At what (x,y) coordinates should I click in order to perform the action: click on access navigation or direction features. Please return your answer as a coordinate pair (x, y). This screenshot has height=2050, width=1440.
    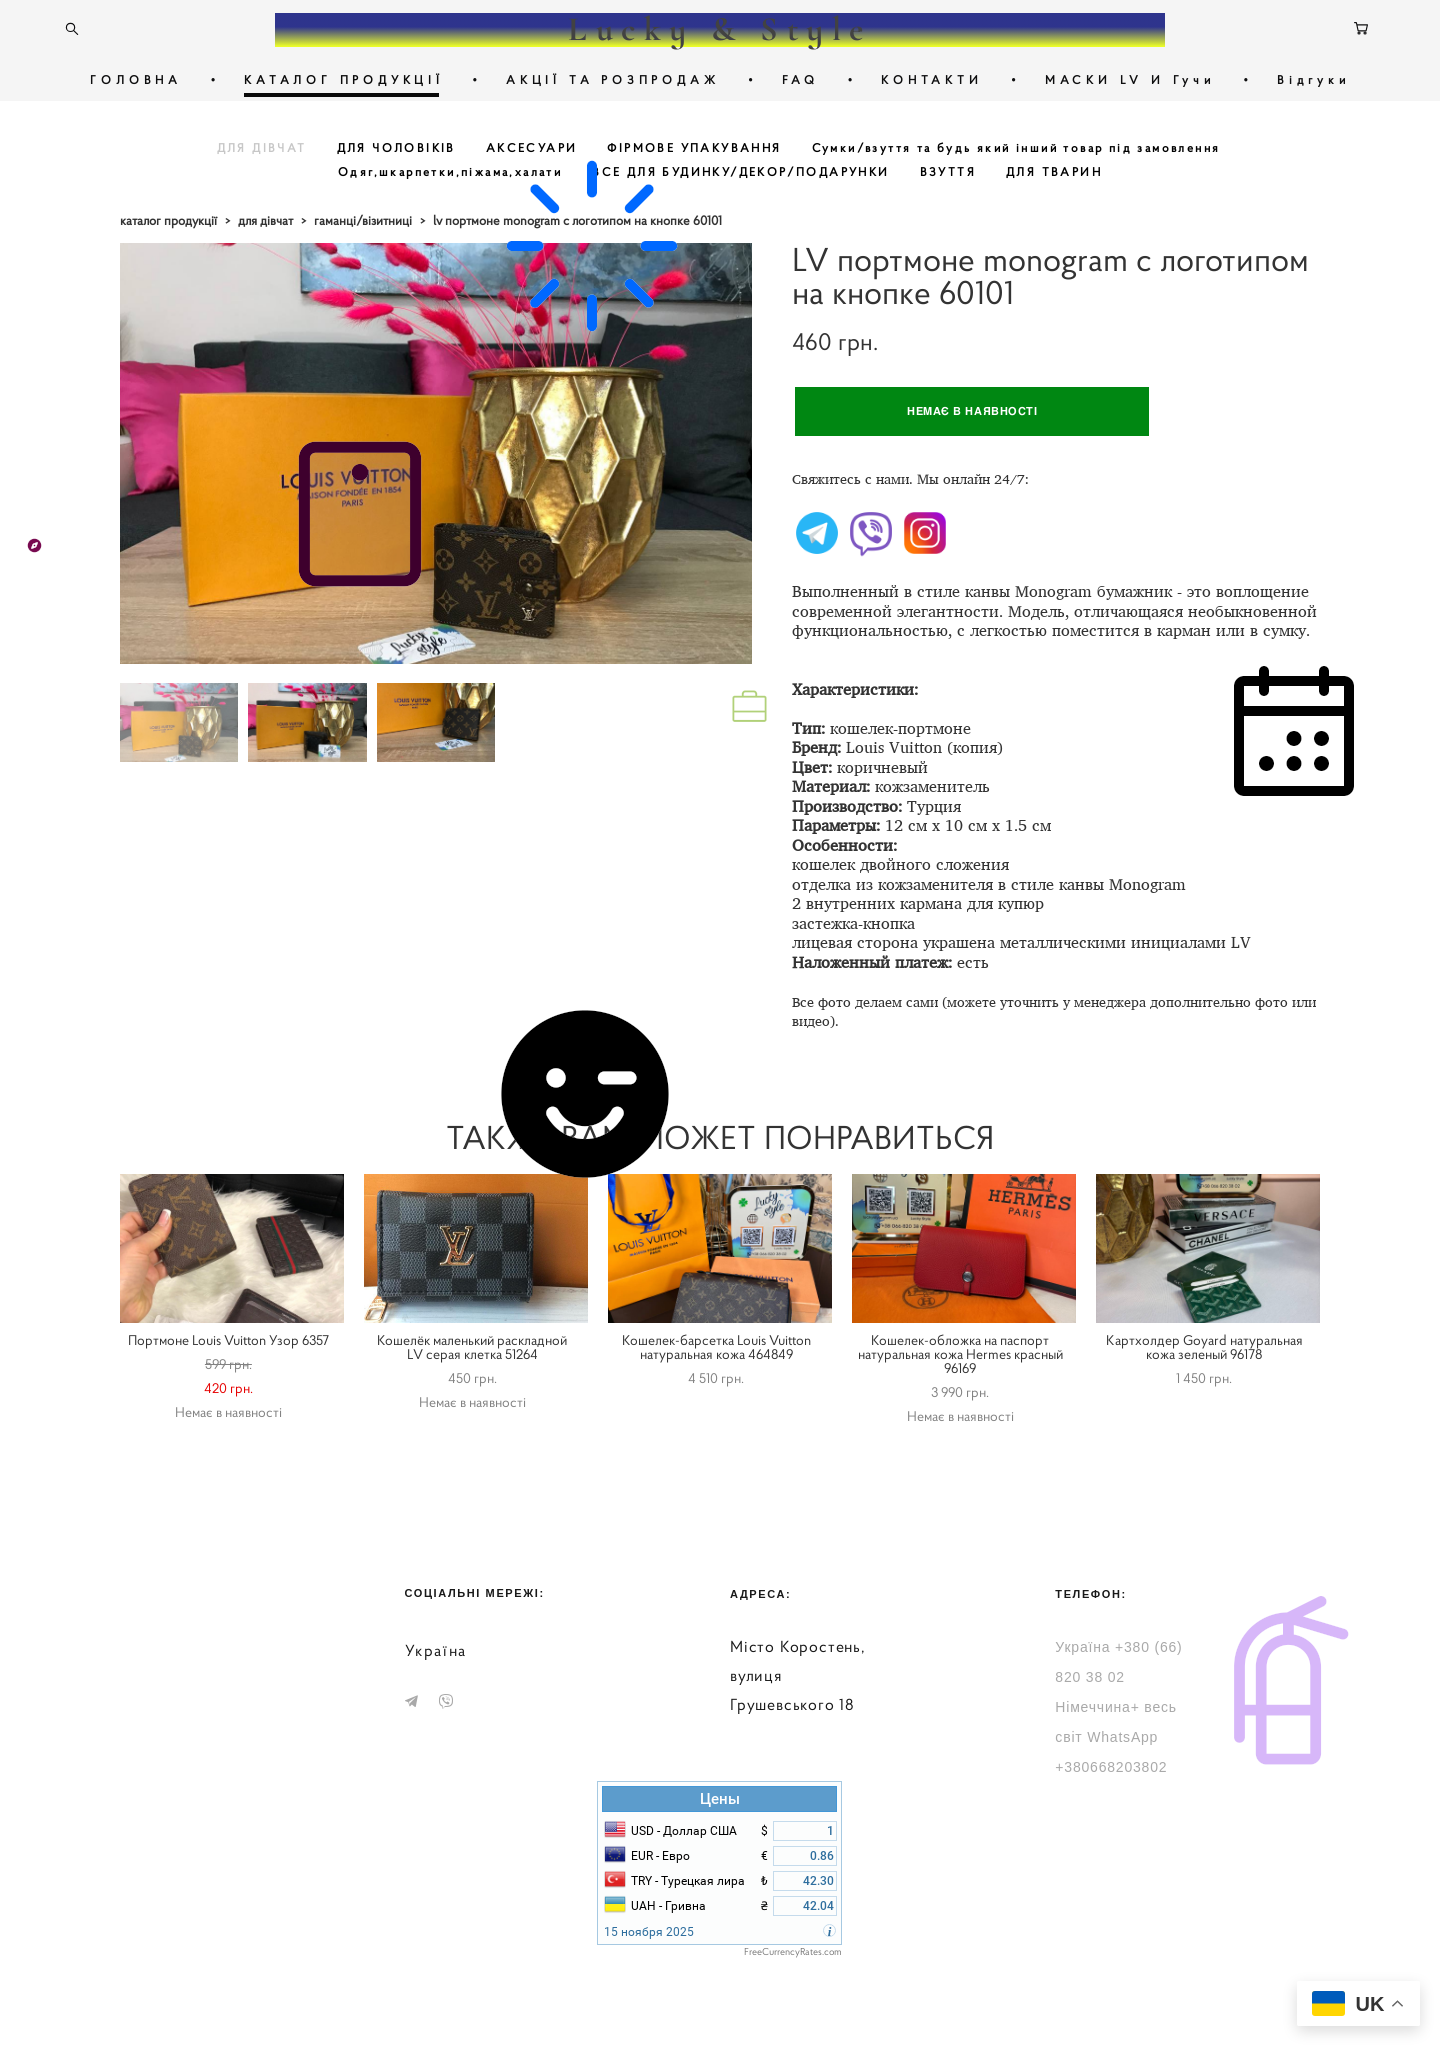
    Looking at the image, I should click on (34, 545).